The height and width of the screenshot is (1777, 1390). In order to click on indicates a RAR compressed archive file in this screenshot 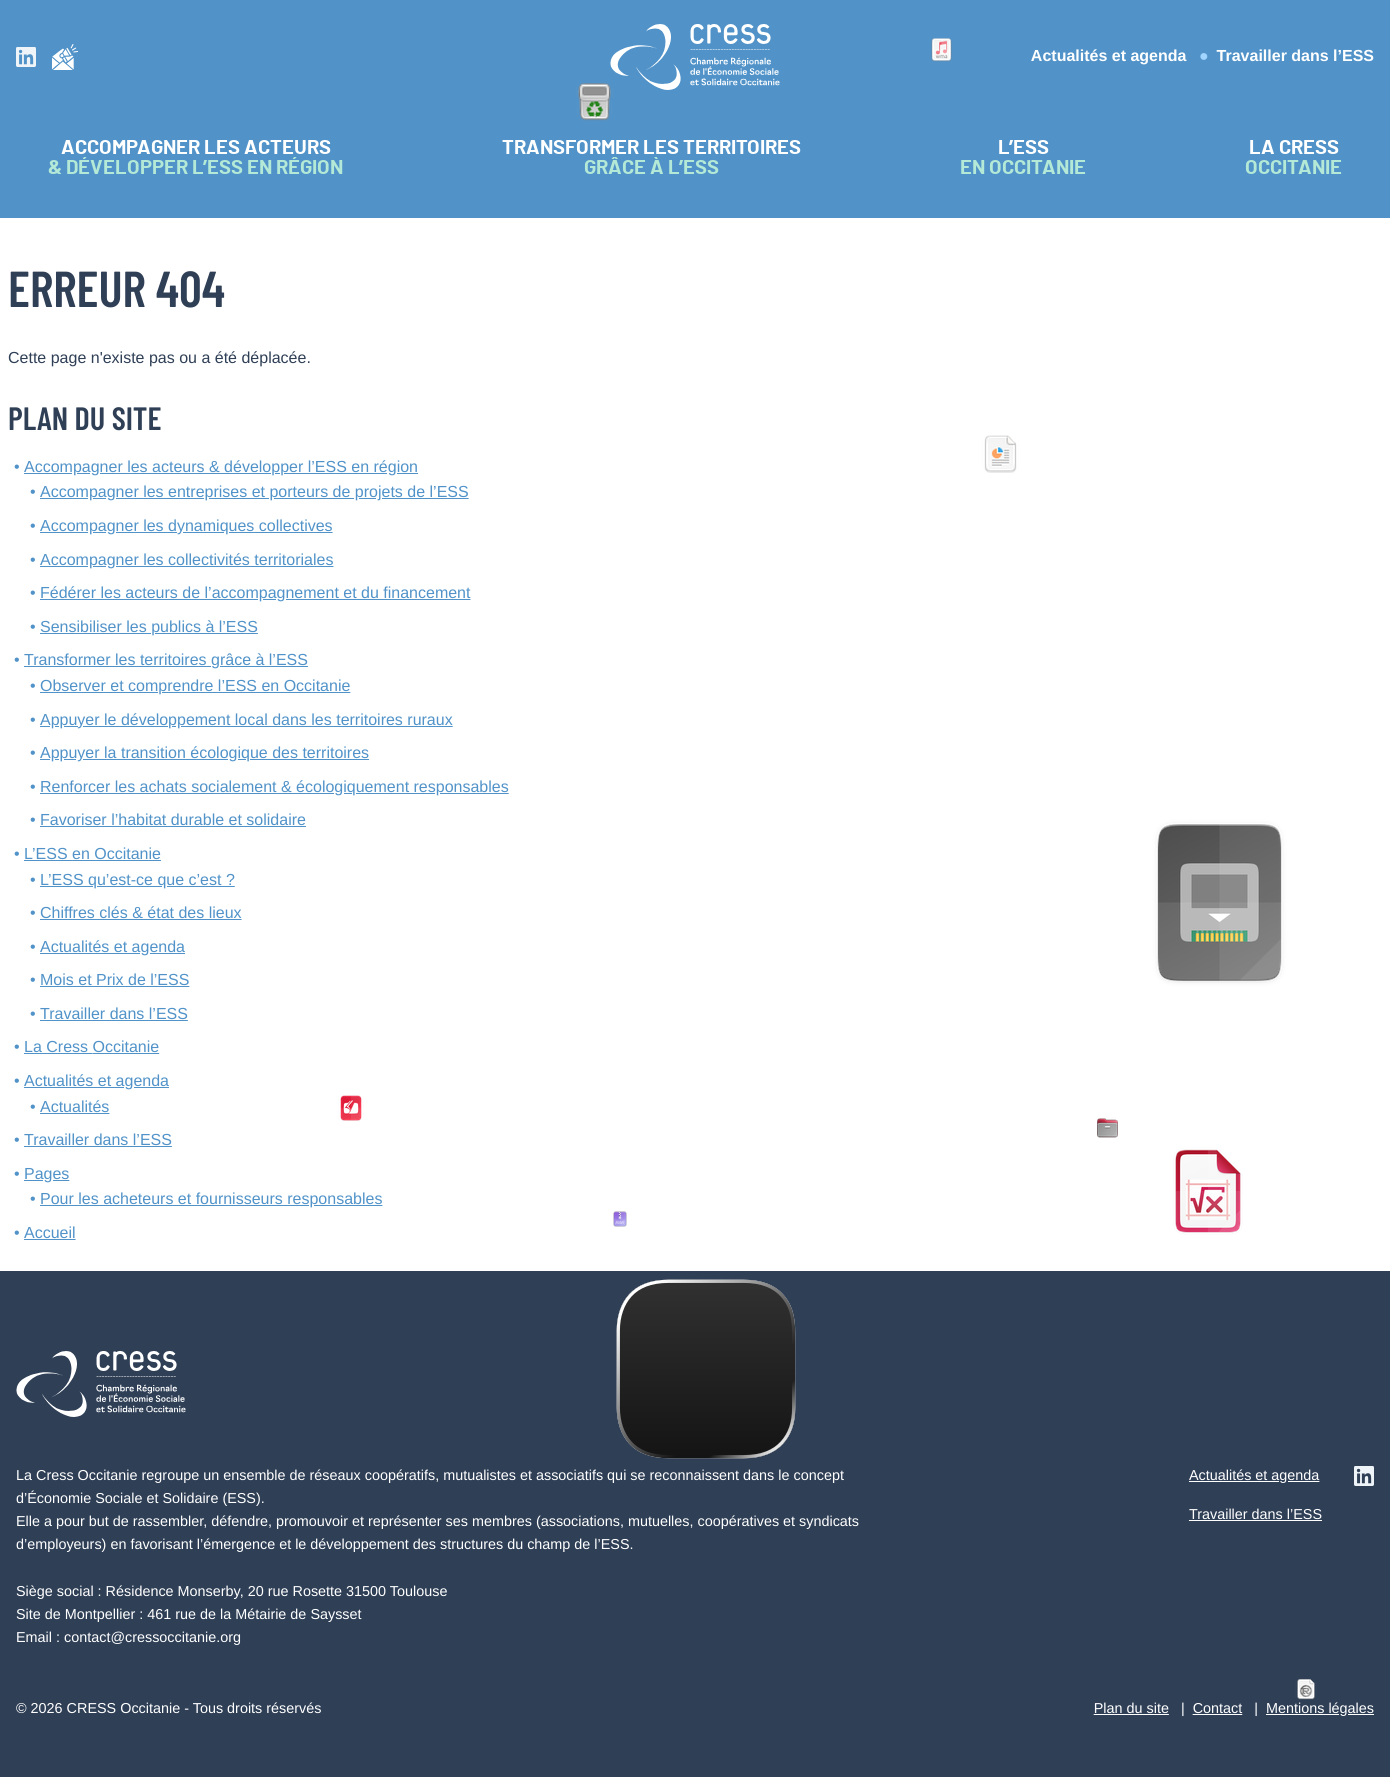, I will do `click(620, 1219)`.